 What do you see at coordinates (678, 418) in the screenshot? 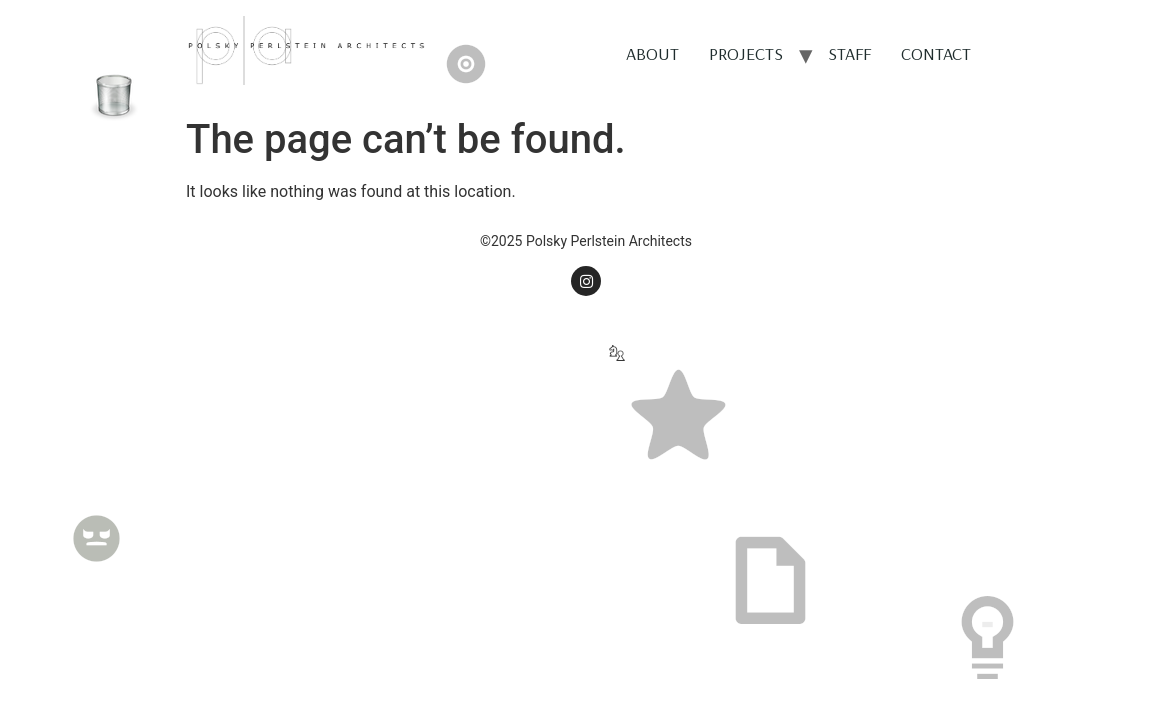
I see `indicates a favorited or starred item` at bounding box center [678, 418].